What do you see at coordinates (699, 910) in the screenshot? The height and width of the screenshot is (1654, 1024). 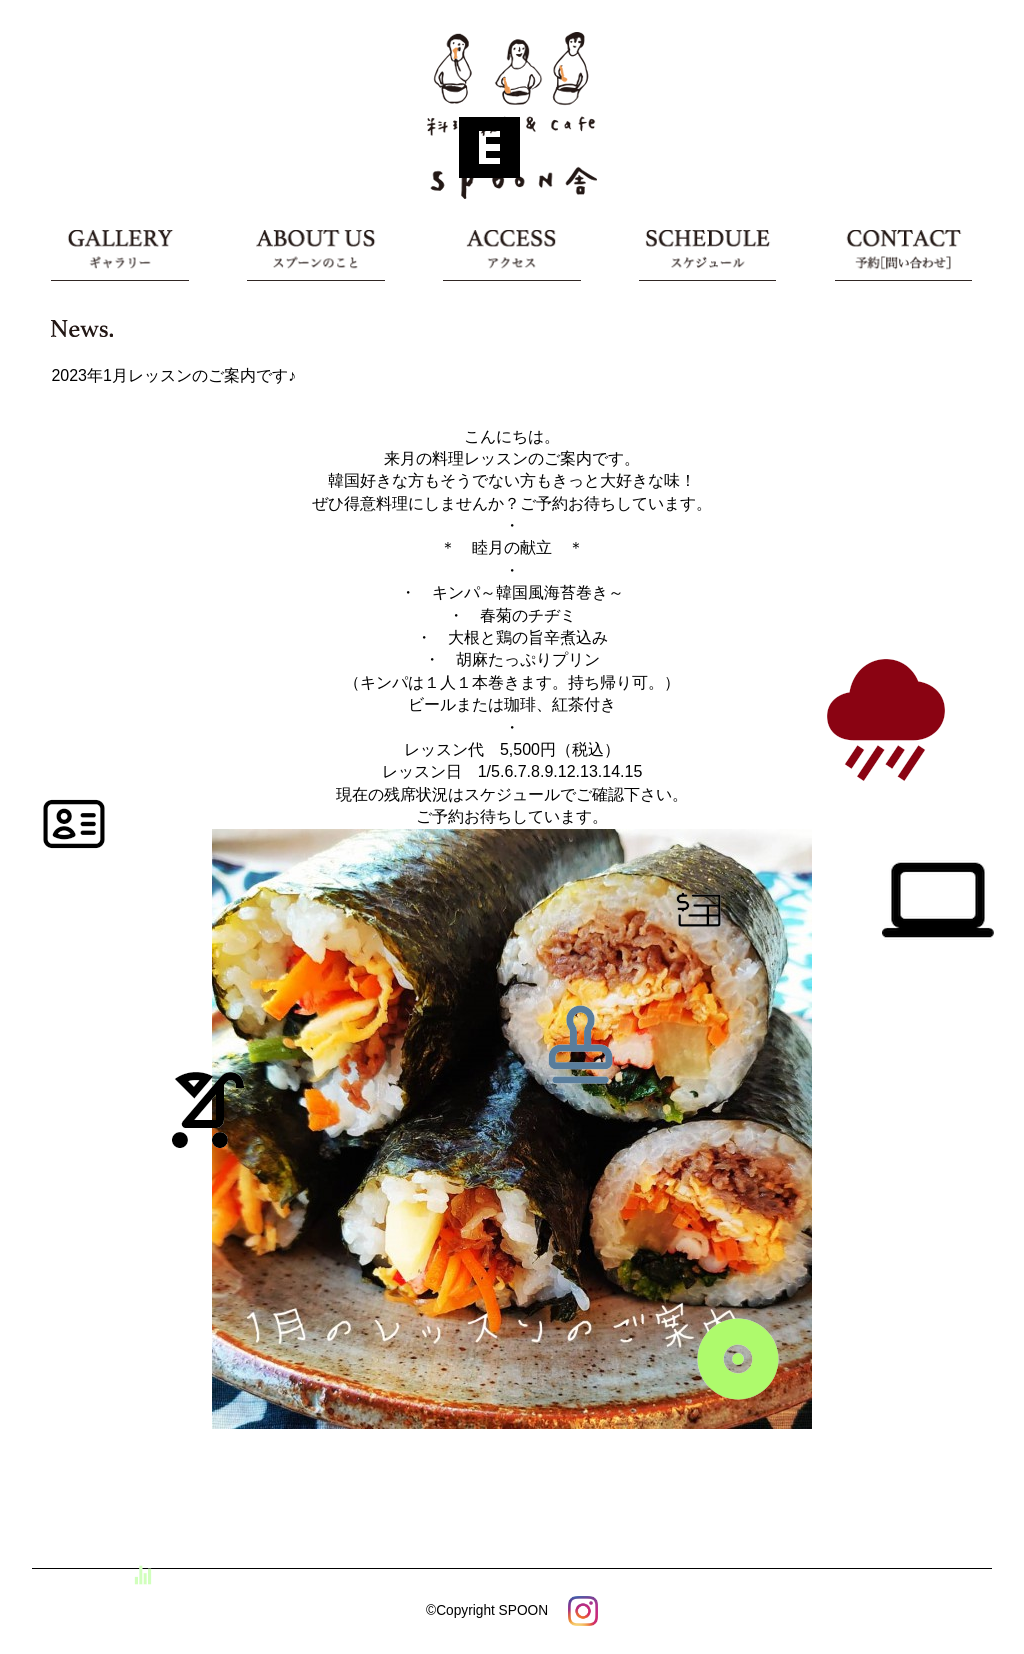 I see `view invoice details` at bounding box center [699, 910].